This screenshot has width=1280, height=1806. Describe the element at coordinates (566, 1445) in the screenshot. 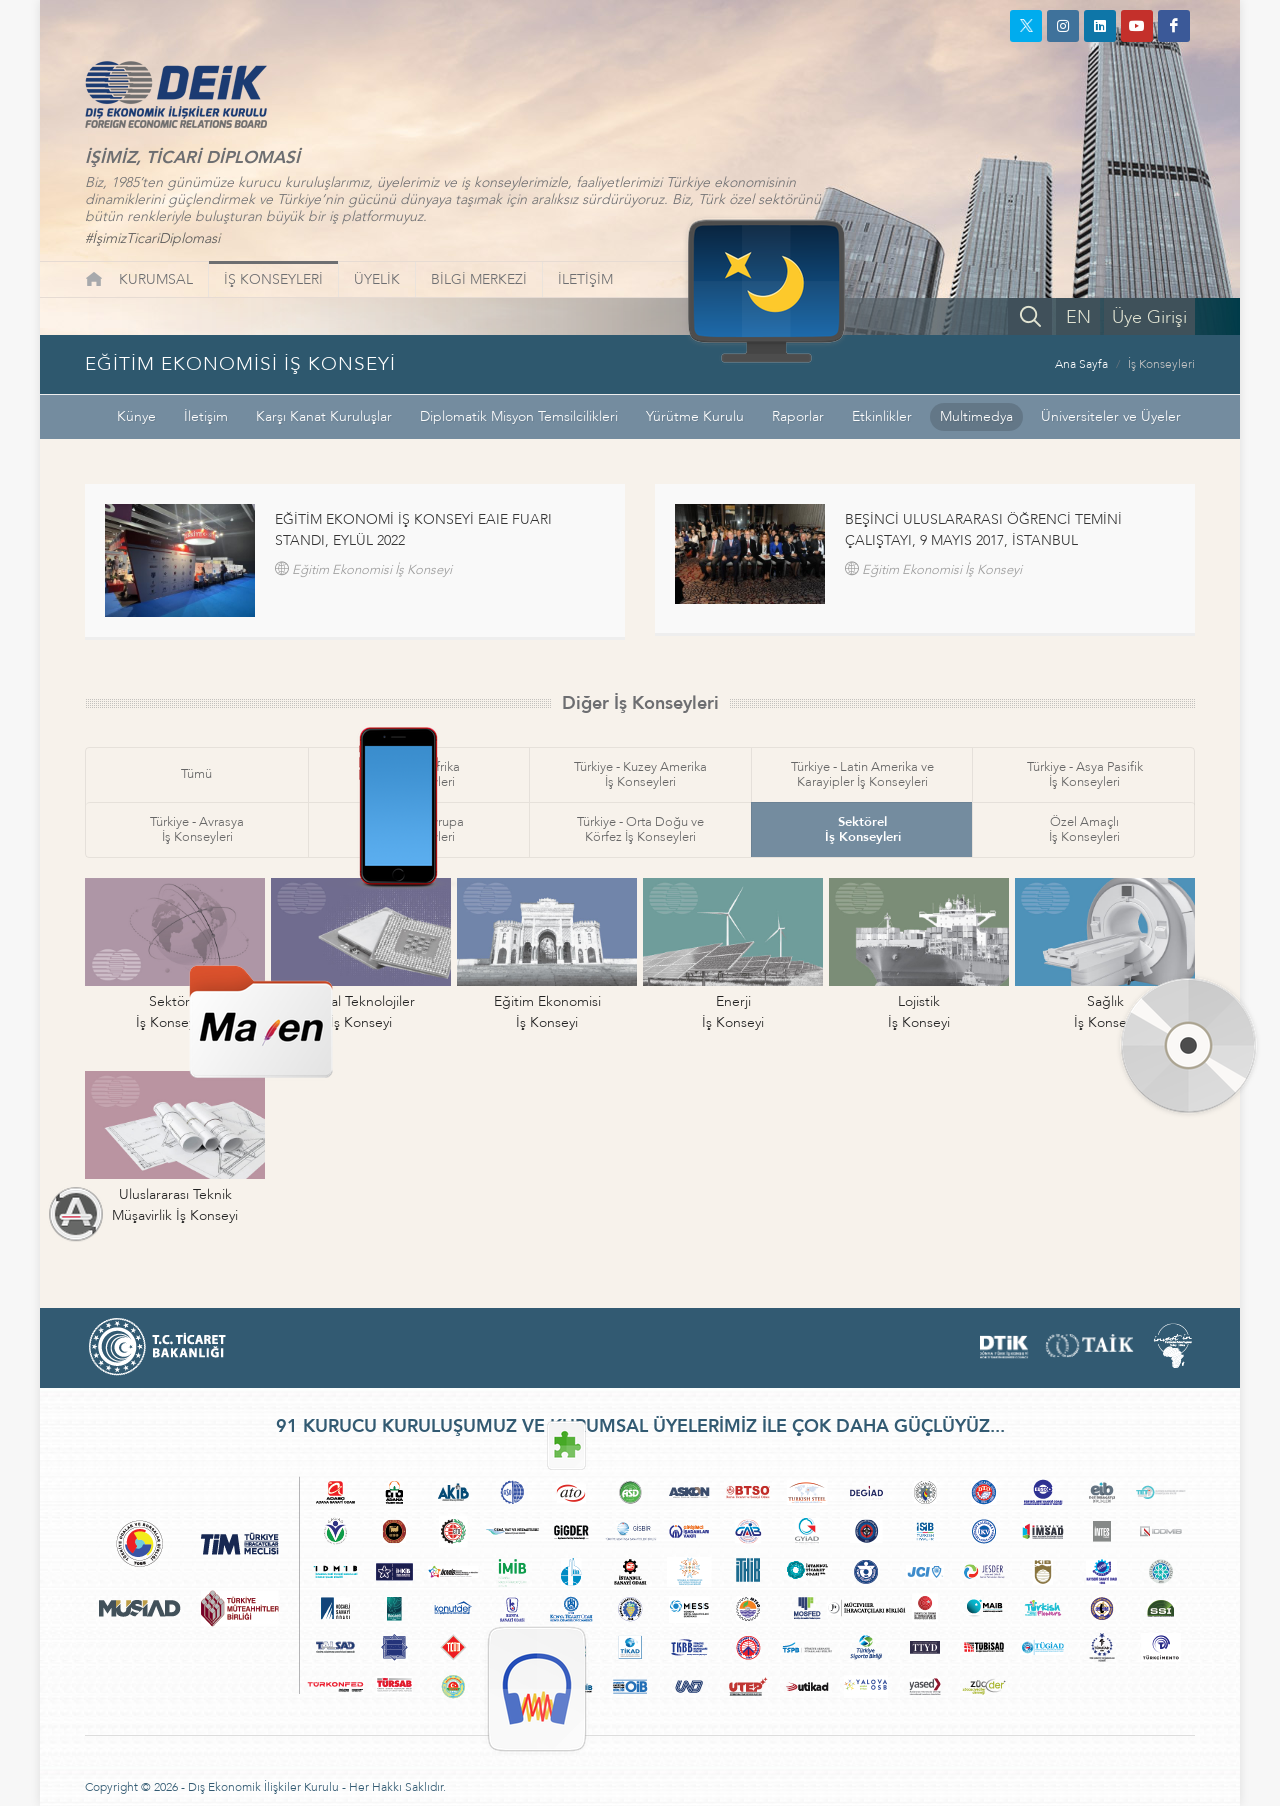

I see `an addon or extension file type` at that location.